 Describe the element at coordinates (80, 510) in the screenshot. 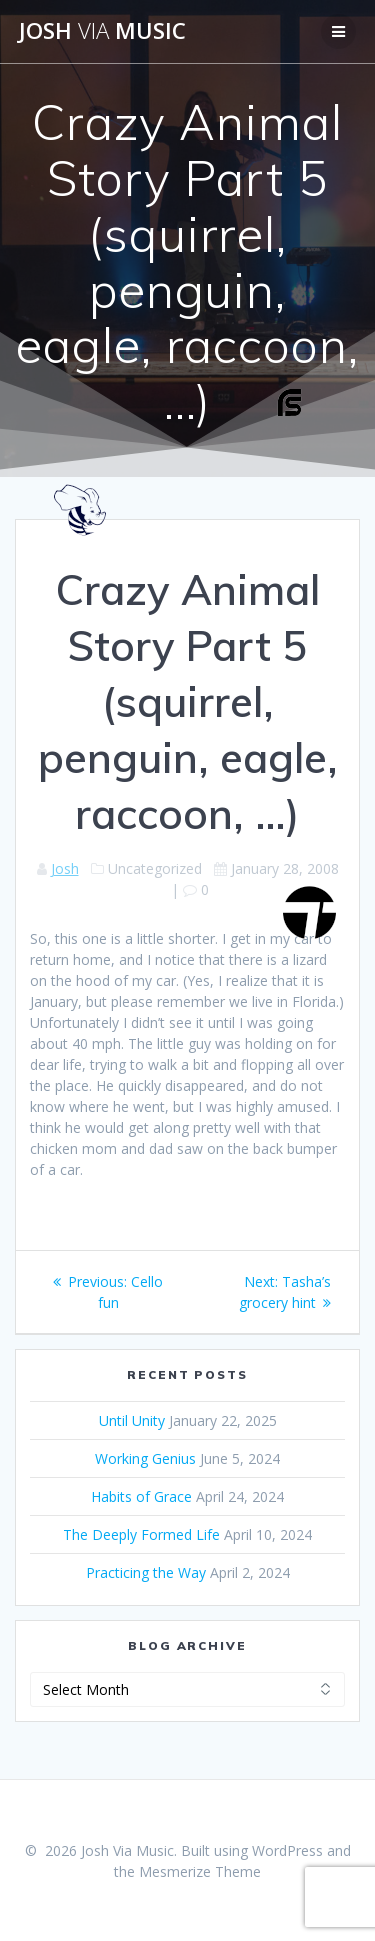

I see `apache hive data warehouse software logo` at that location.